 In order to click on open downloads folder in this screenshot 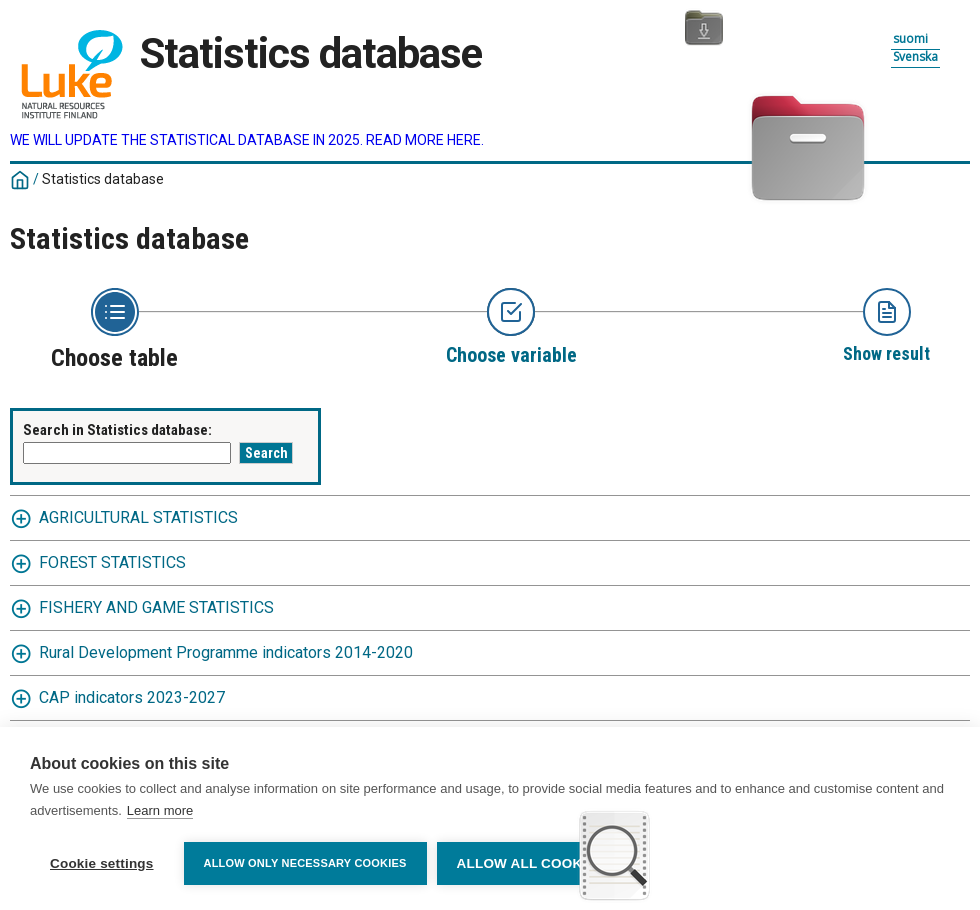, I will do `click(704, 27)`.